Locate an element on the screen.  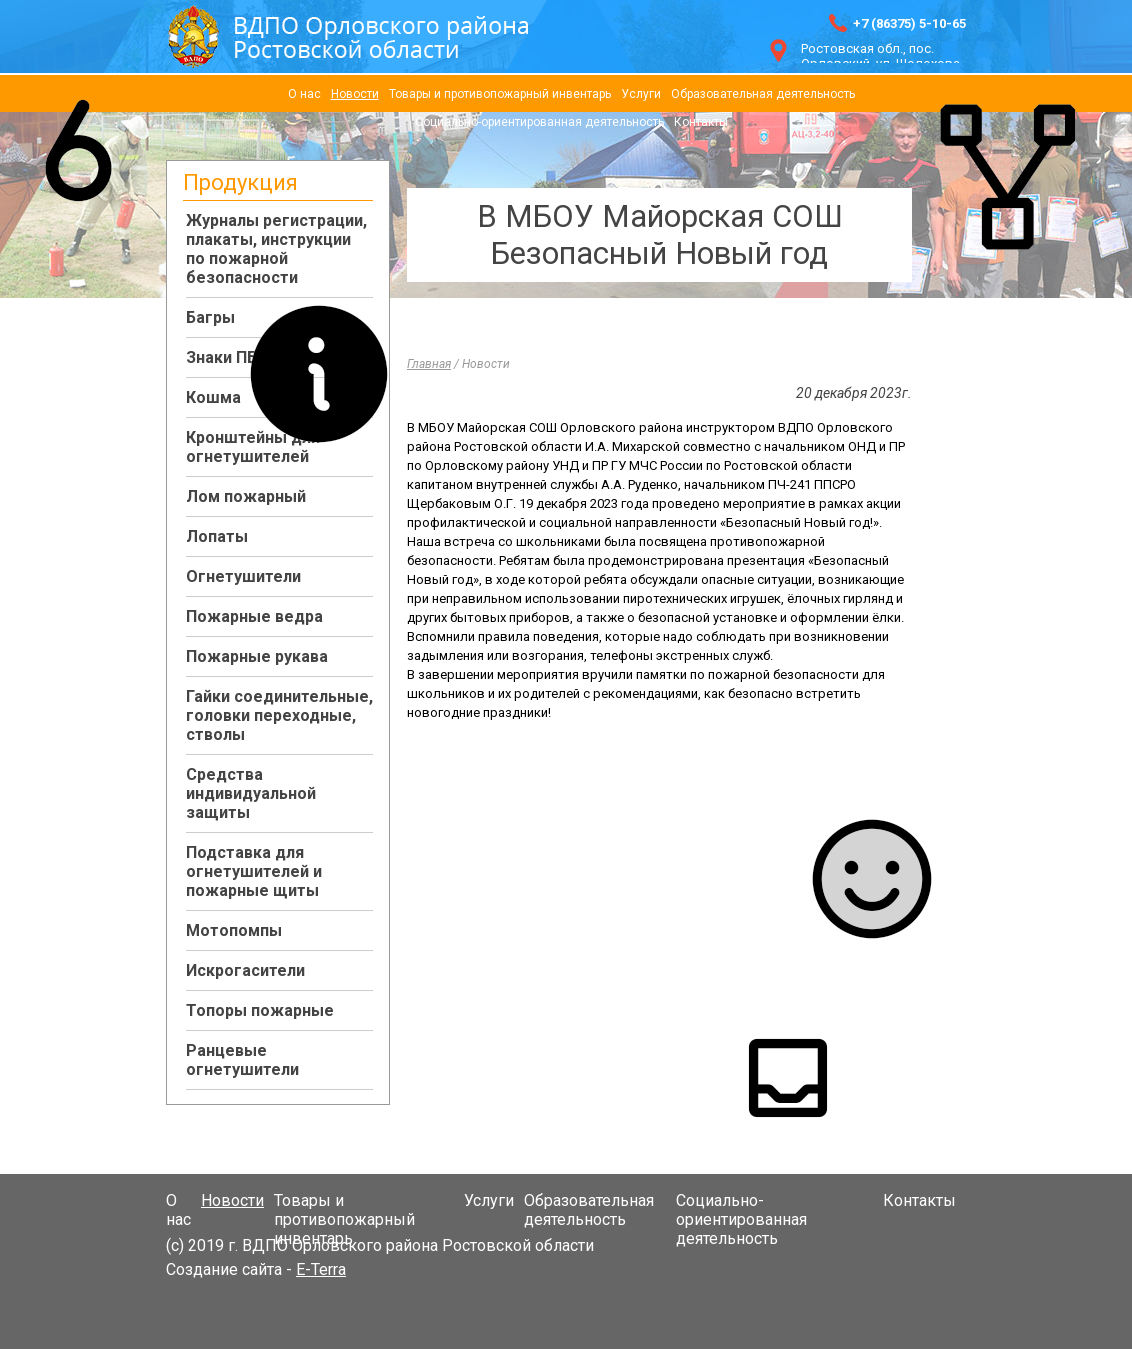
view parent classes or supertypes in code hierarchy is located at coordinates (1013, 177).